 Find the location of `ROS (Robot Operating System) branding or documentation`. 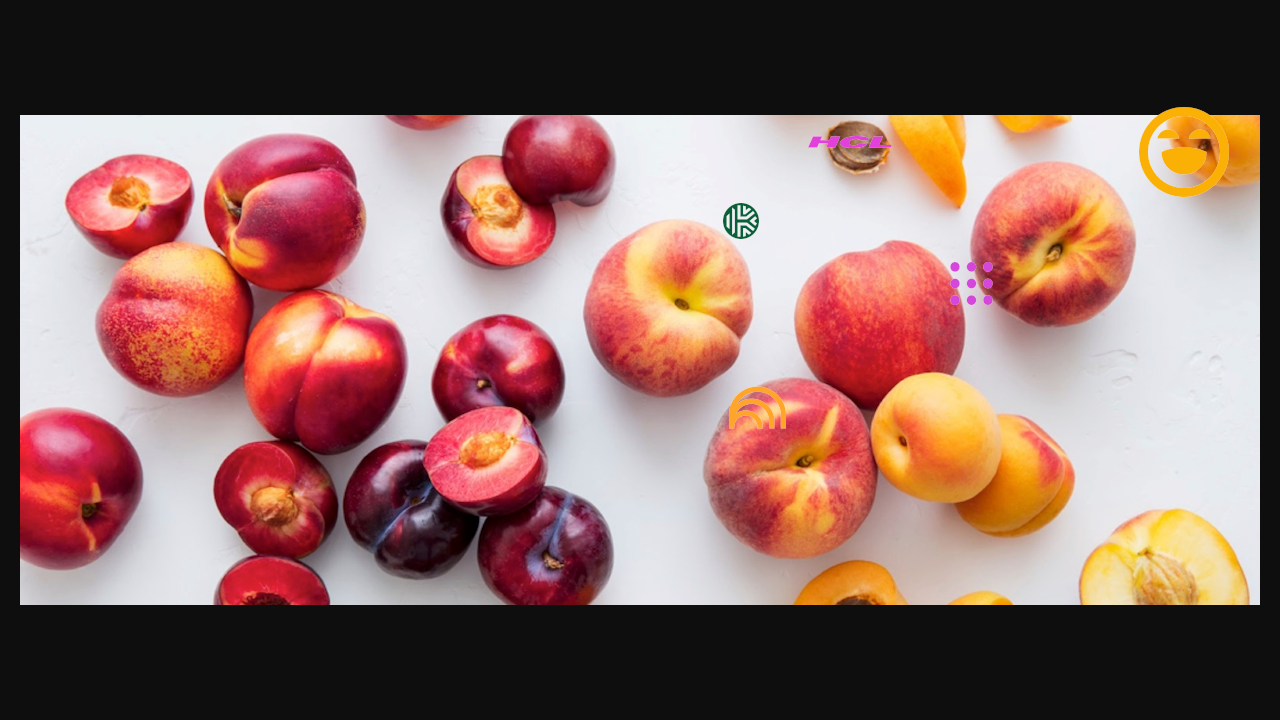

ROS (Robot Operating System) branding or documentation is located at coordinates (971, 283).